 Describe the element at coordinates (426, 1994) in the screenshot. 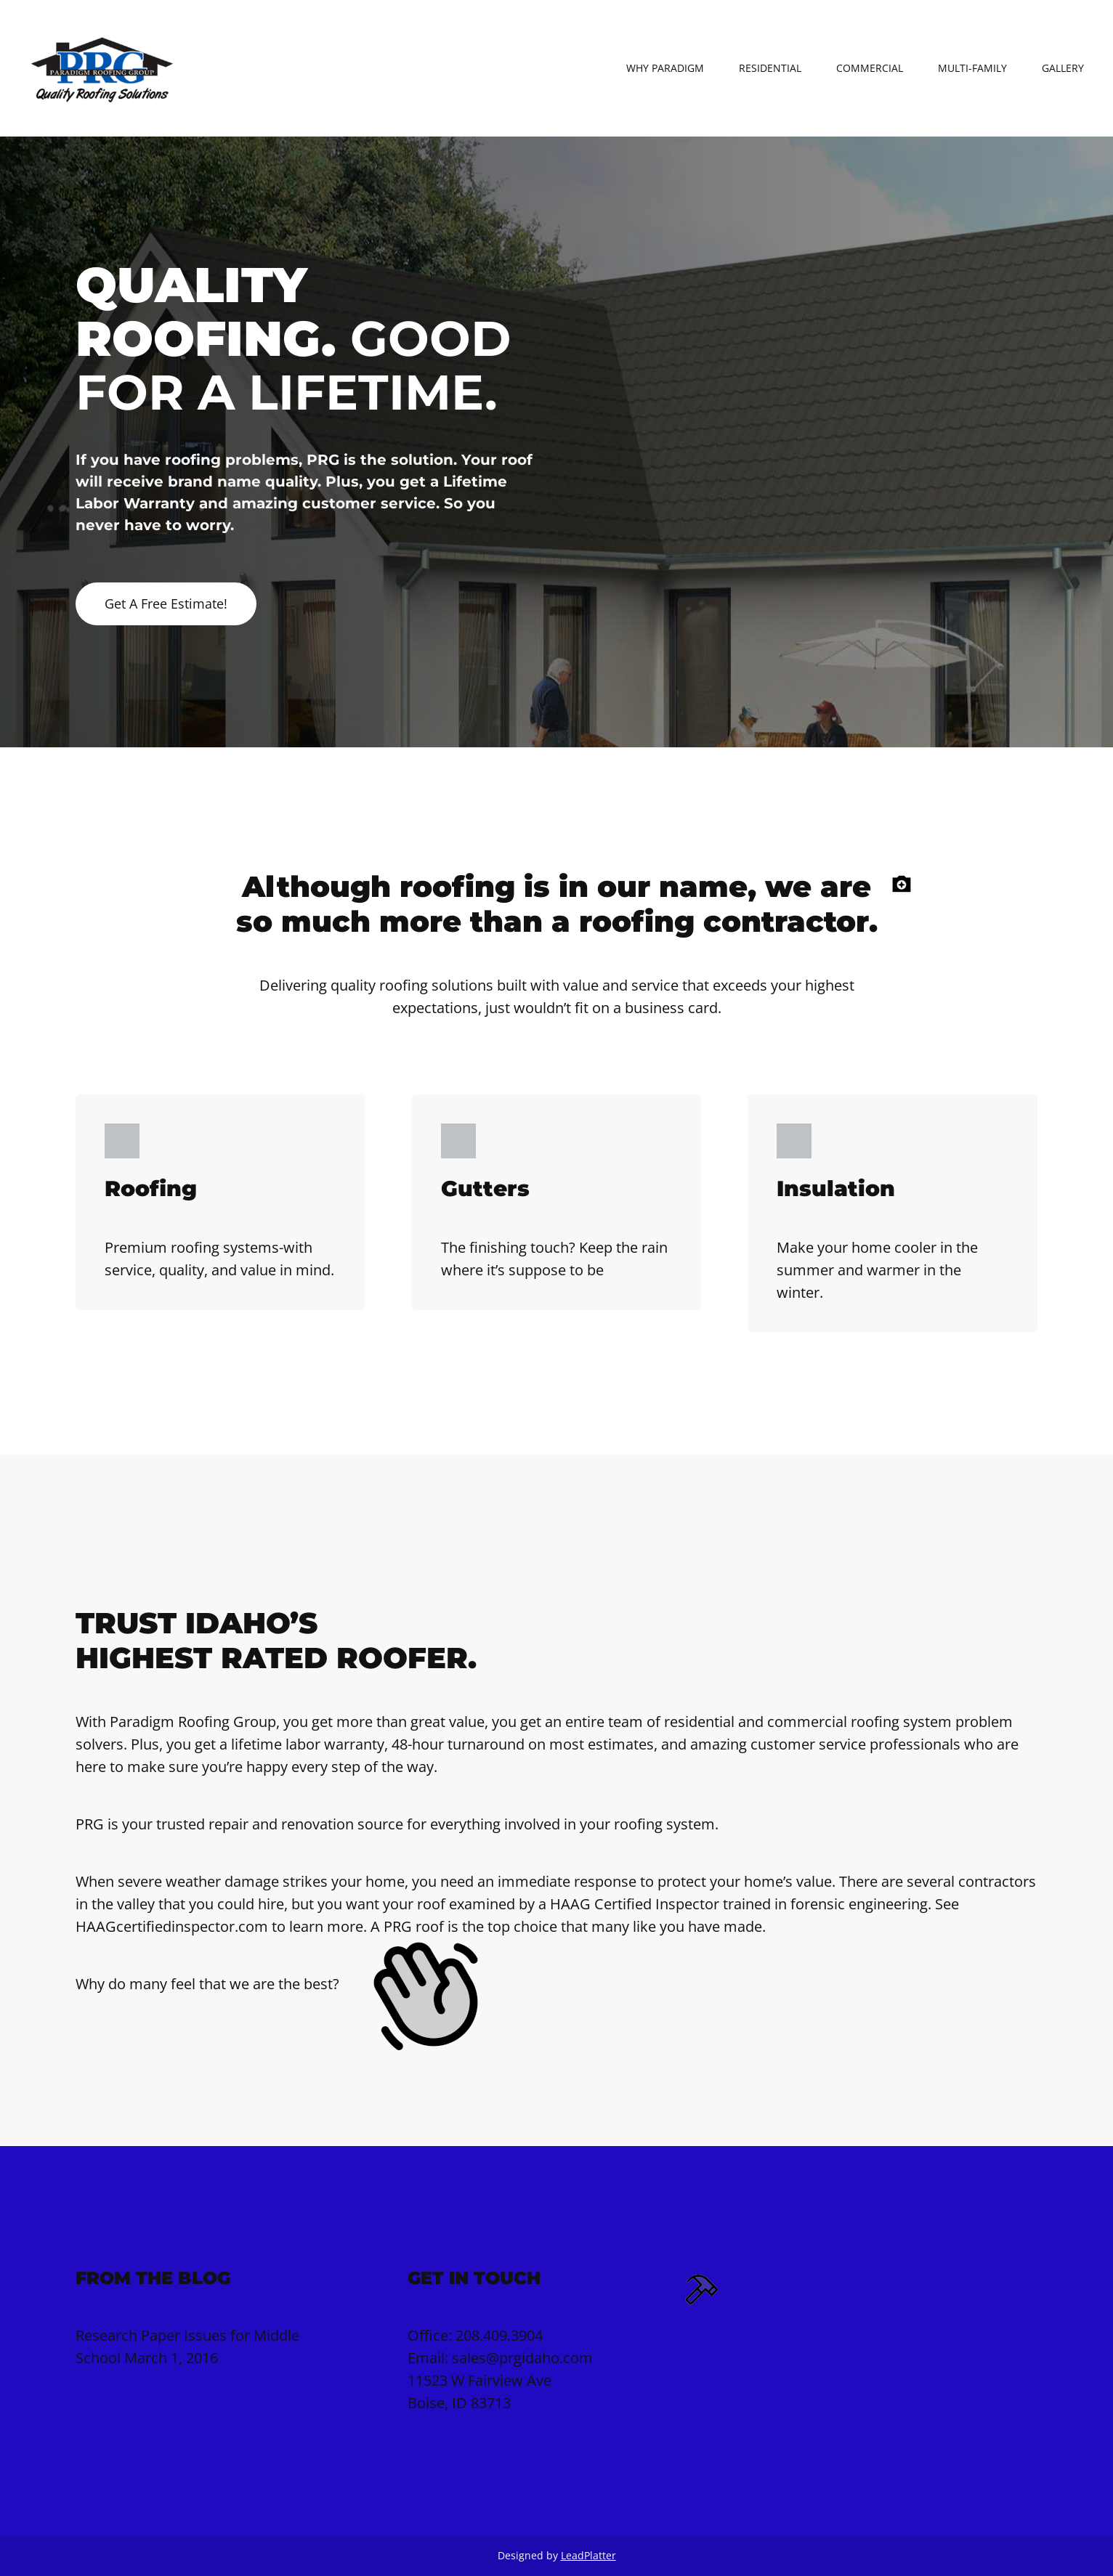

I see `send a friendly greeting or wave` at that location.